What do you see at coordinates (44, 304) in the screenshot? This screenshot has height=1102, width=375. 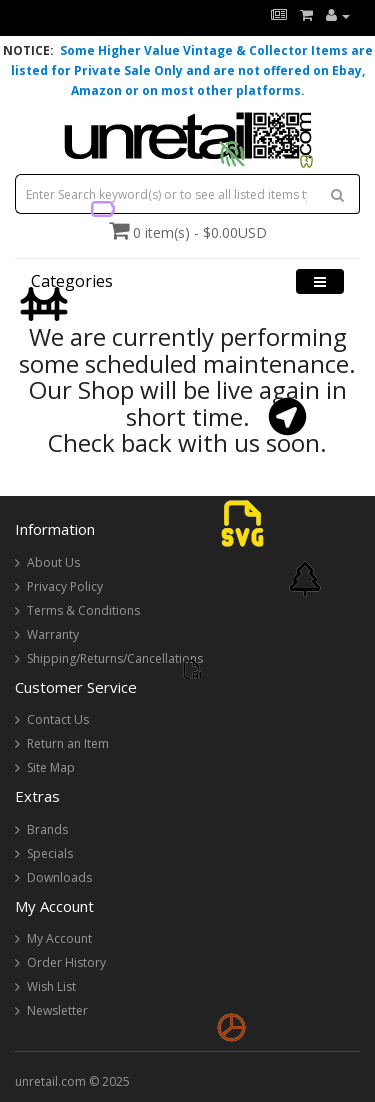 I see `view bridge or overpass information` at bounding box center [44, 304].